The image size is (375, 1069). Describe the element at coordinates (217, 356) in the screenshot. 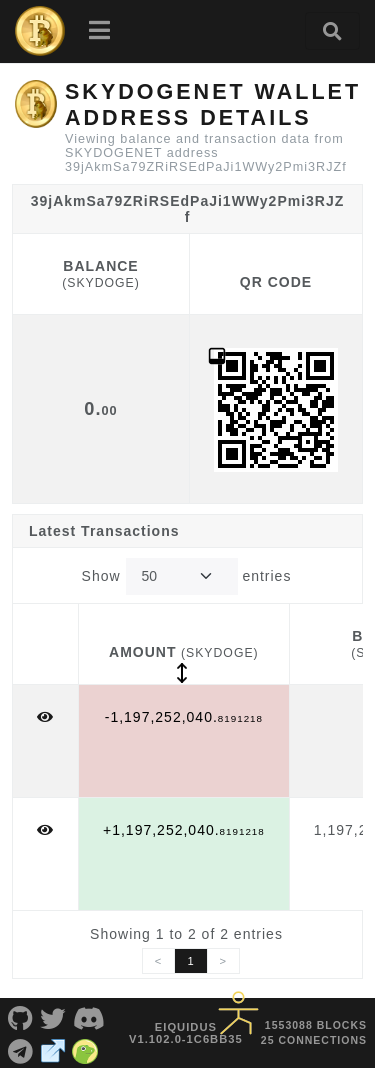

I see `toggle bottom navigation bar visibility` at that location.